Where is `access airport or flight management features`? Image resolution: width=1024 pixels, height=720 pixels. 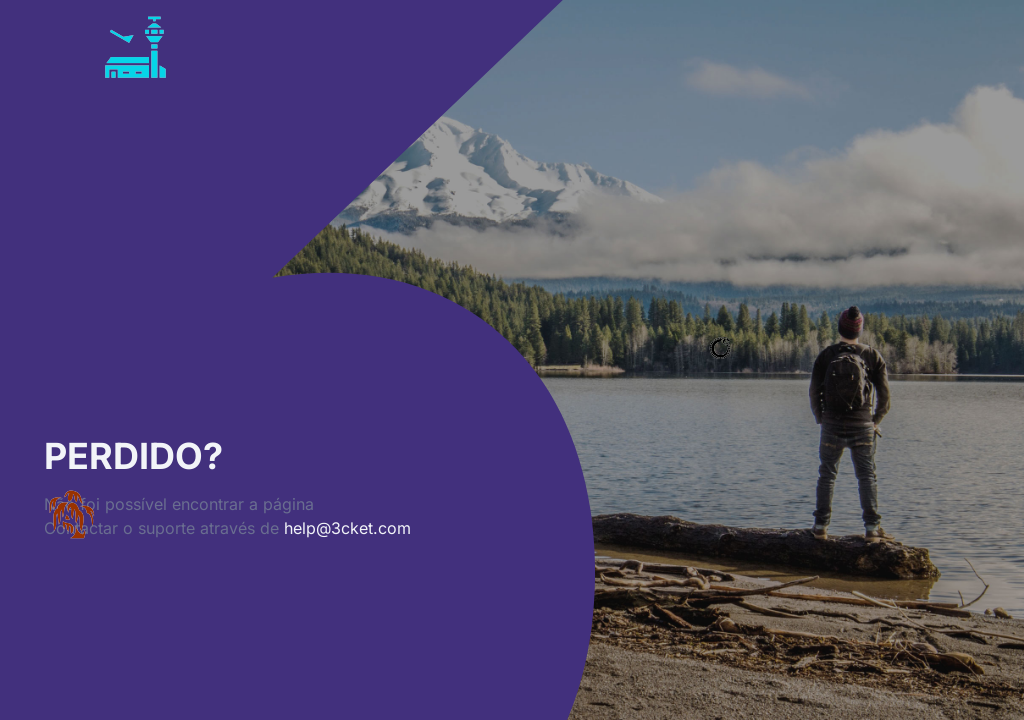
access airport or flight management features is located at coordinates (135, 47).